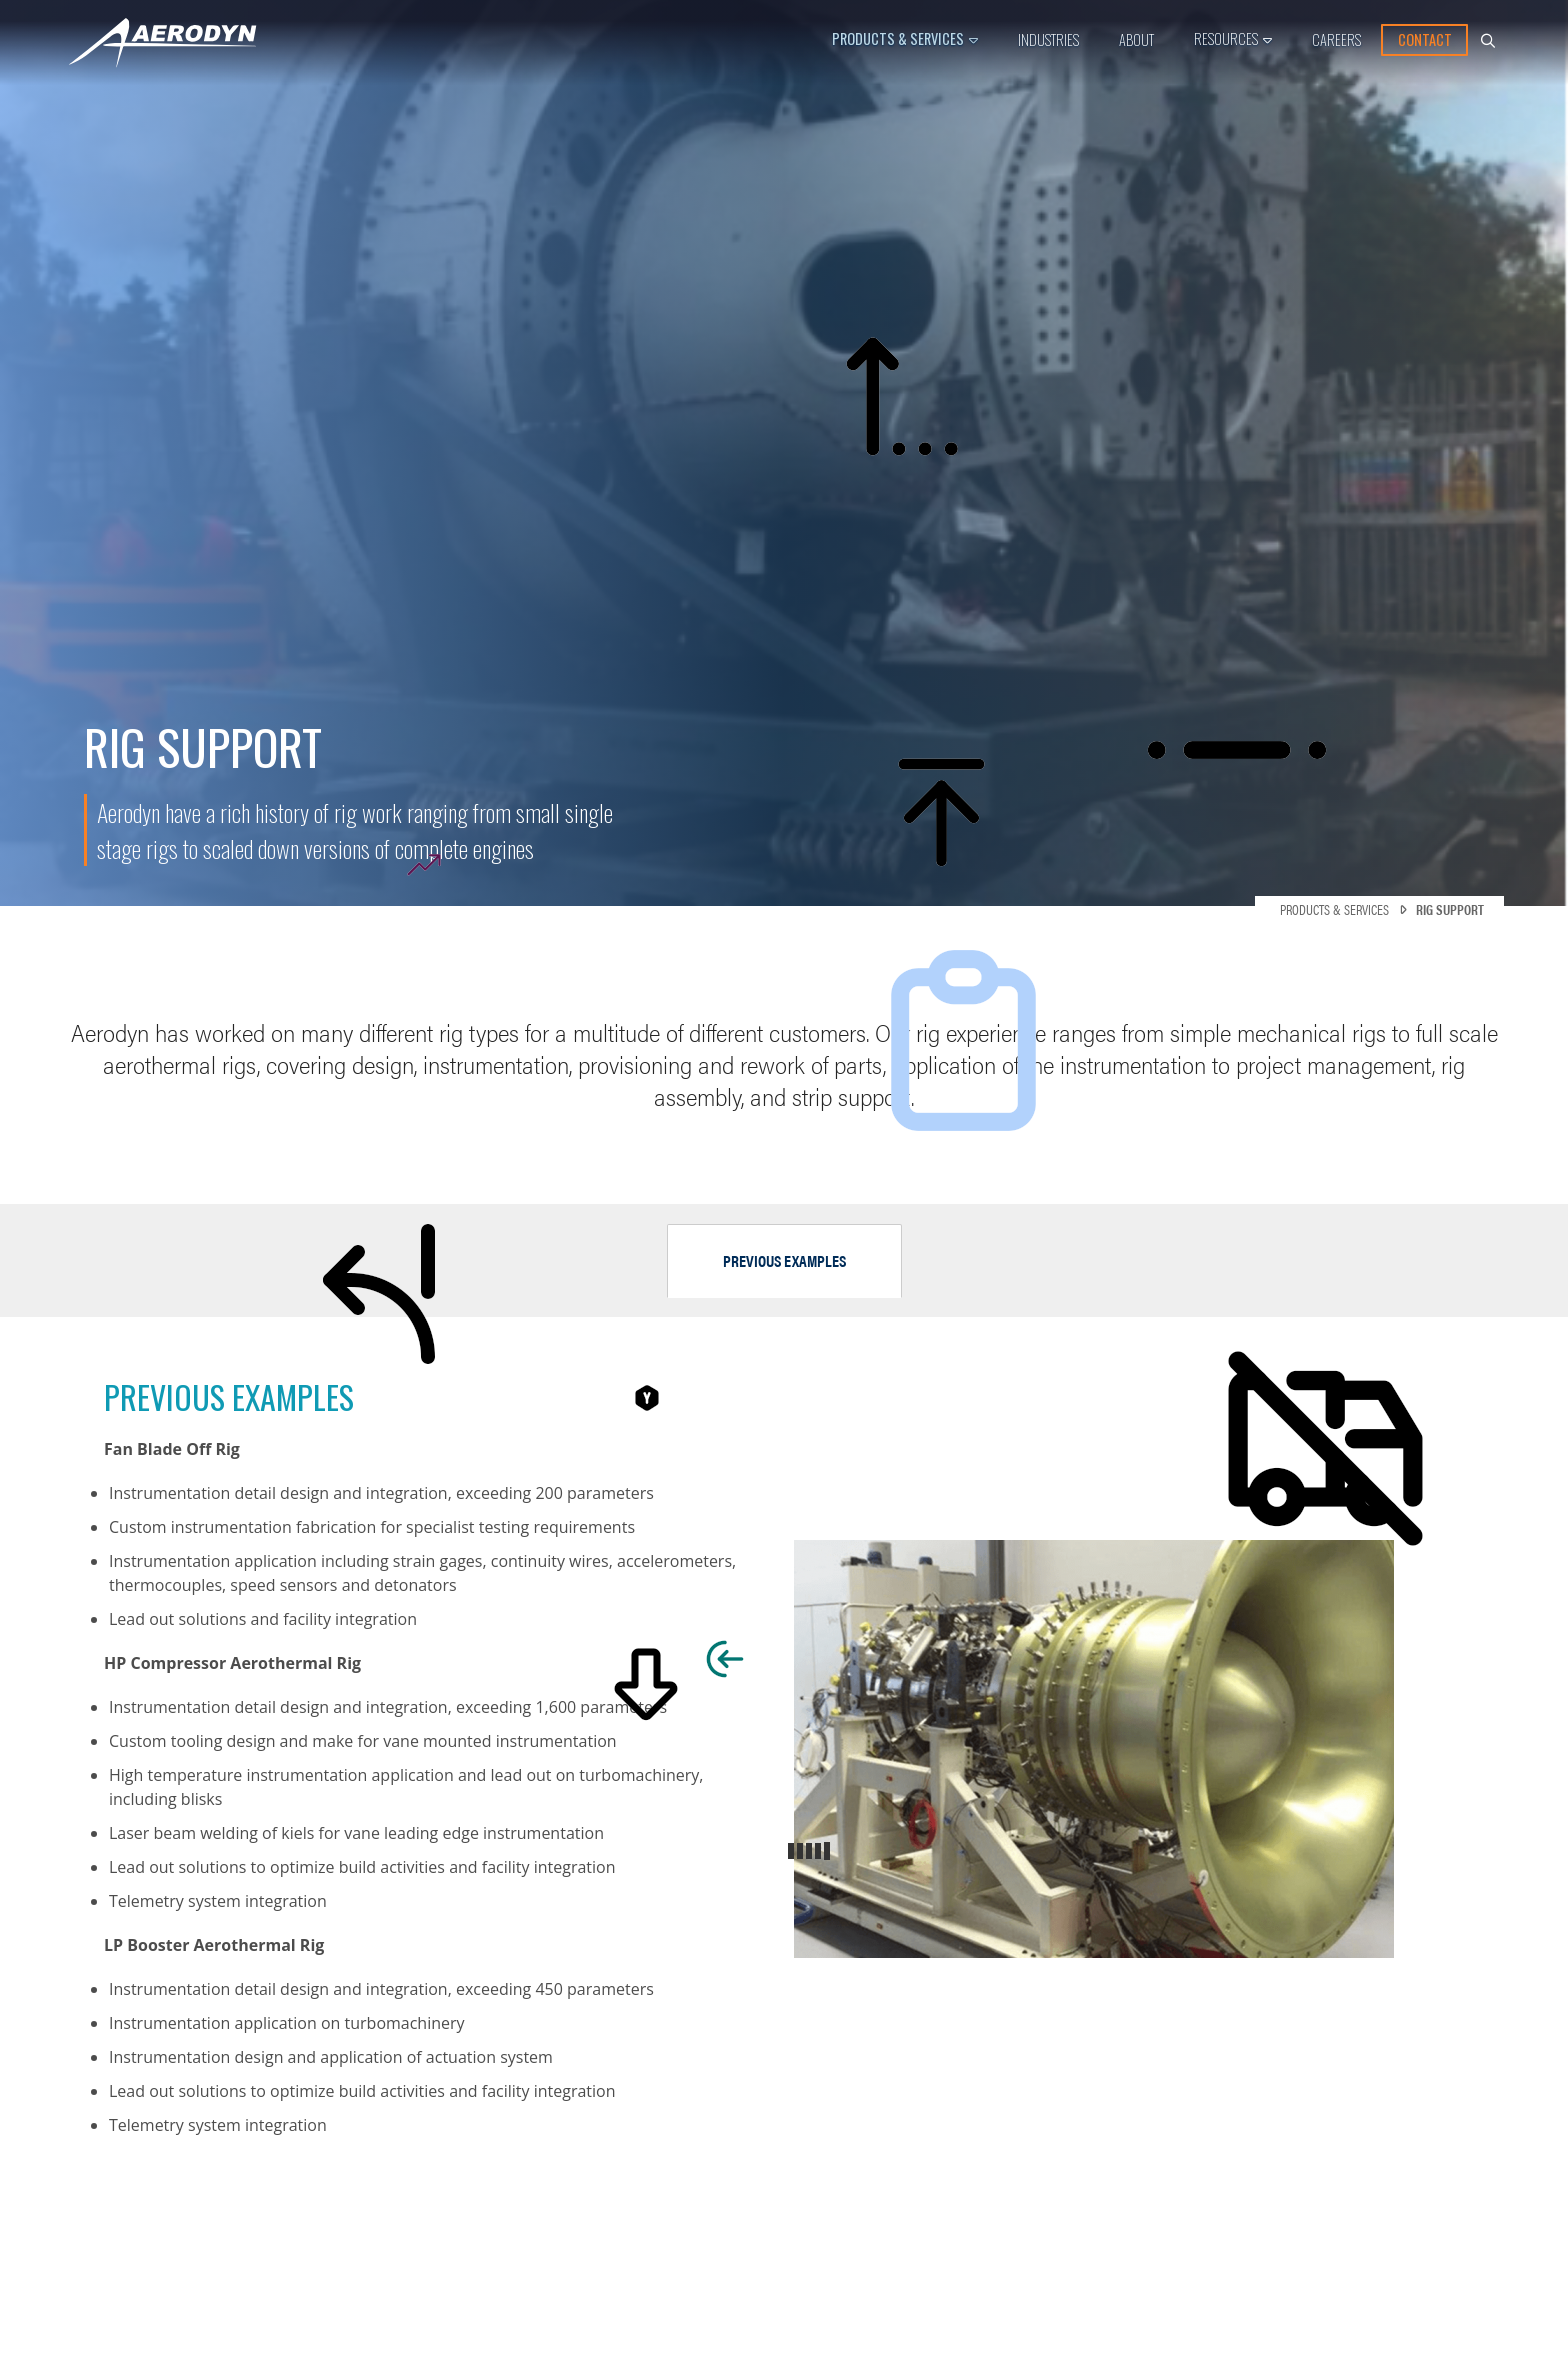 This screenshot has height=2361, width=1568. Describe the element at coordinates (905, 396) in the screenshot. I see `represents the y-axis in a chart or graph` at that location.